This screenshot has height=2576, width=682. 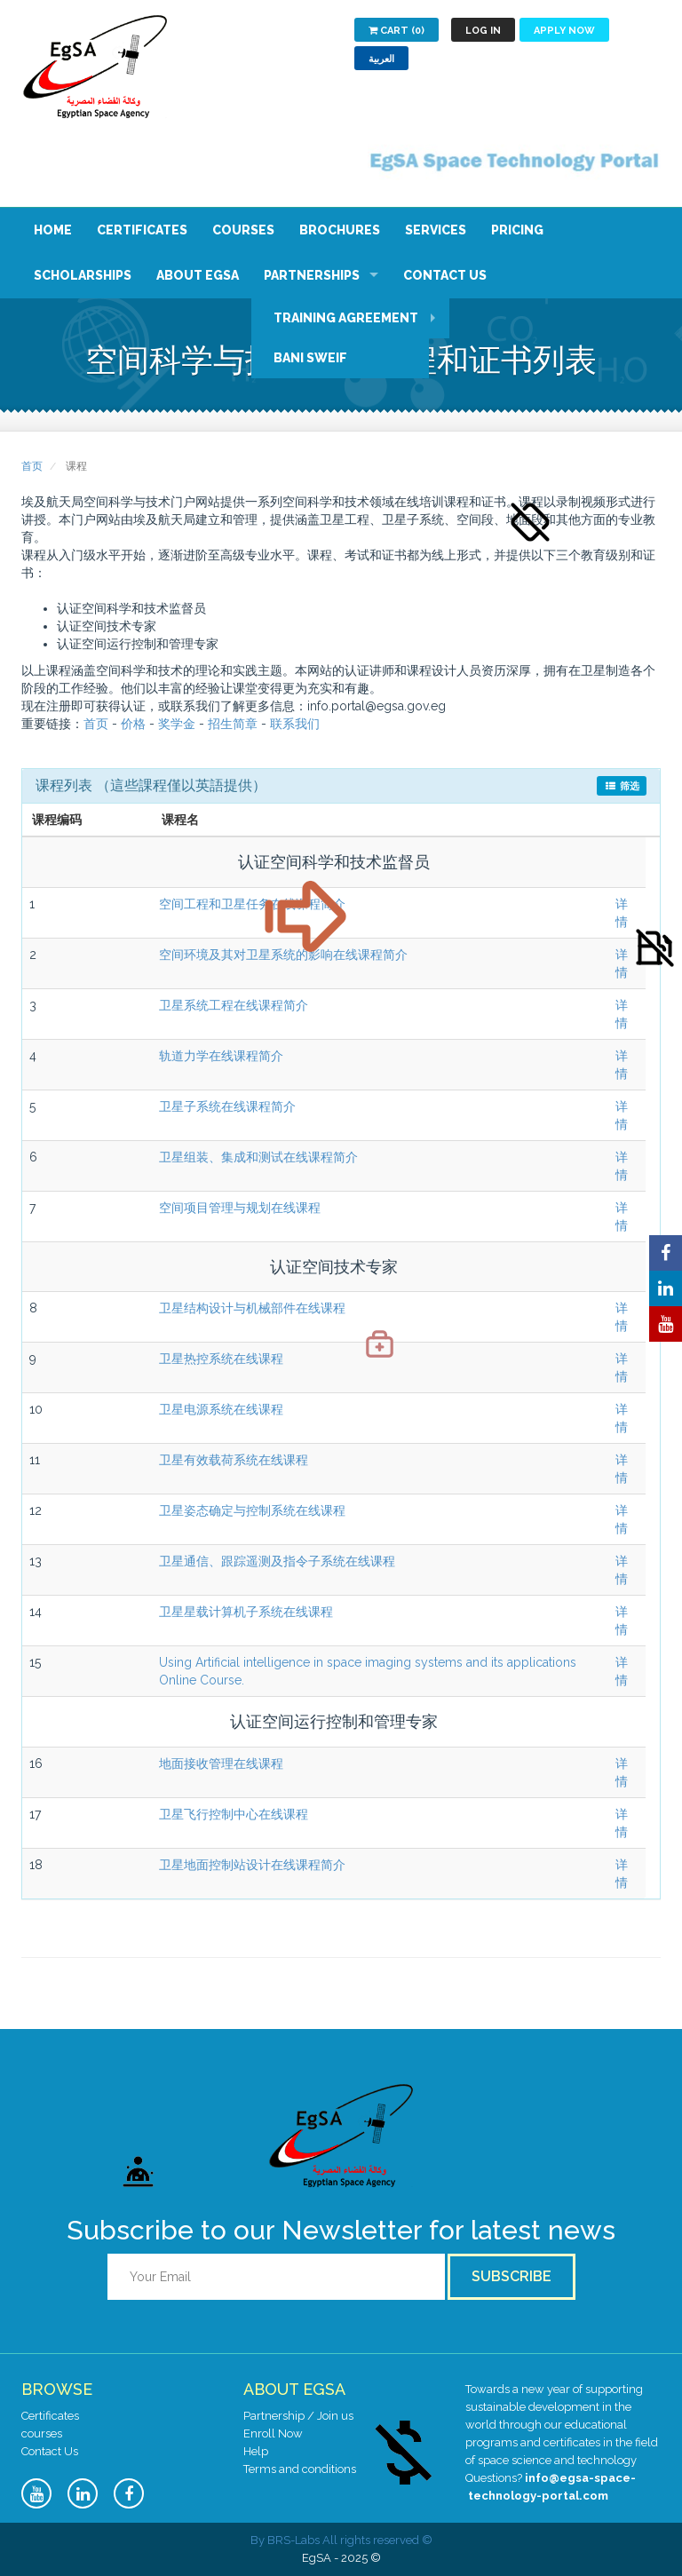 What do you see at coordinates (306, 916) in the screenshot?
I see `go to next step or page` at bounding box center [306, 916].